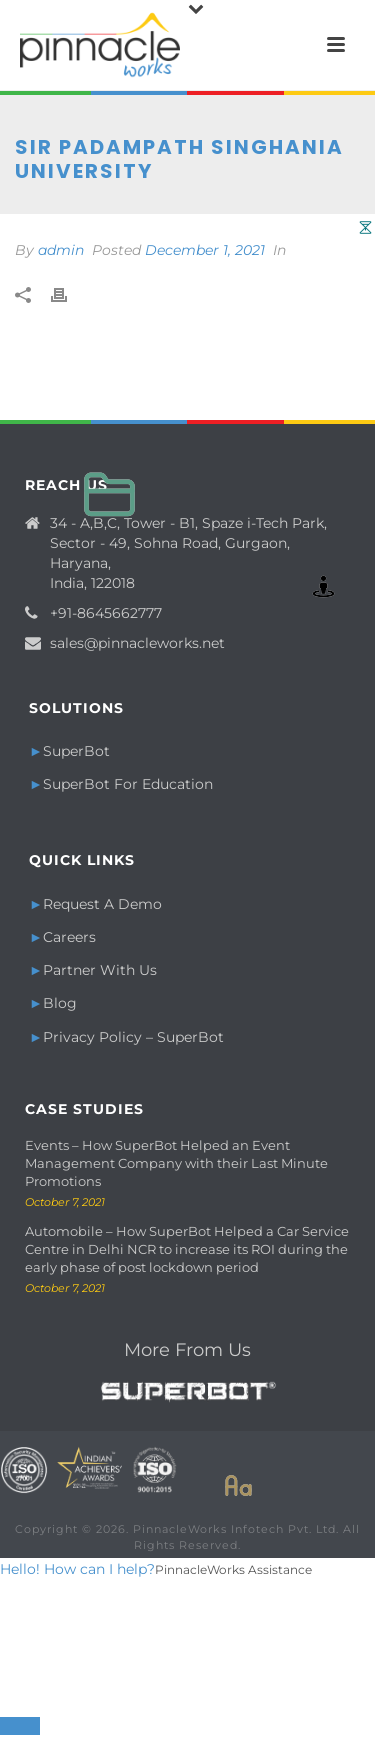 The width and height of the screenshot is (375, 1738). I want to click on indicates a task or process in progress, so click(365, 227).